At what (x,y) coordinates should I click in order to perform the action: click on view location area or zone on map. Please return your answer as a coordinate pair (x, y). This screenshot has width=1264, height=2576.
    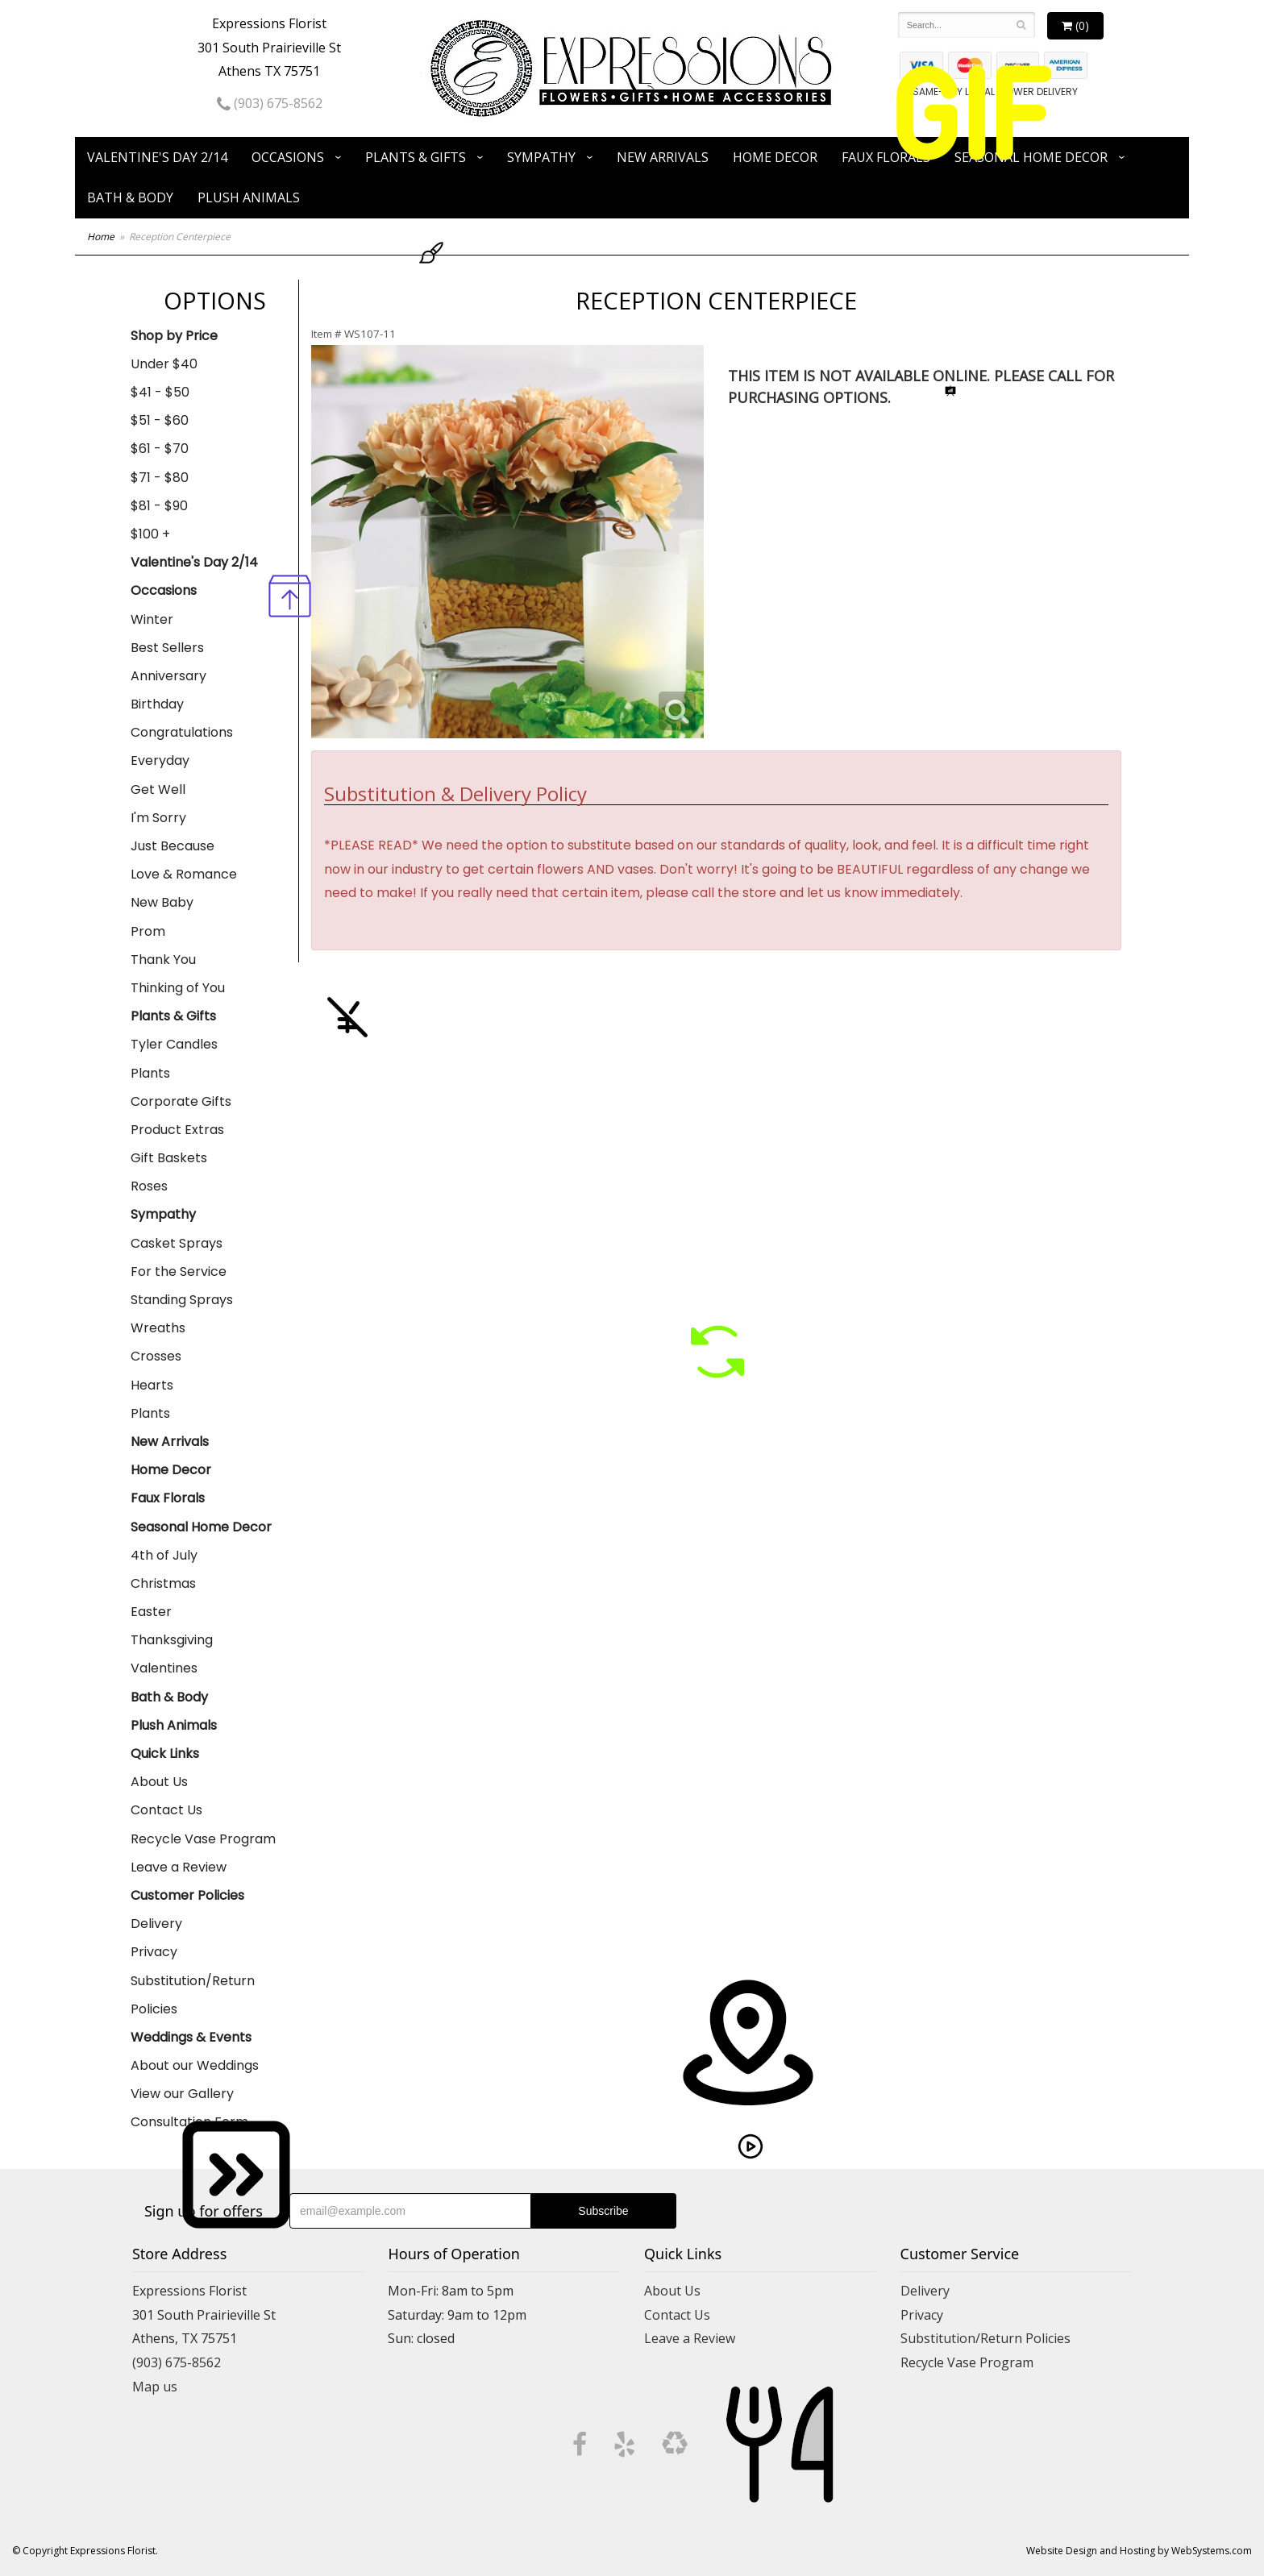
    Looking at the image, I should click on (748, 2045).